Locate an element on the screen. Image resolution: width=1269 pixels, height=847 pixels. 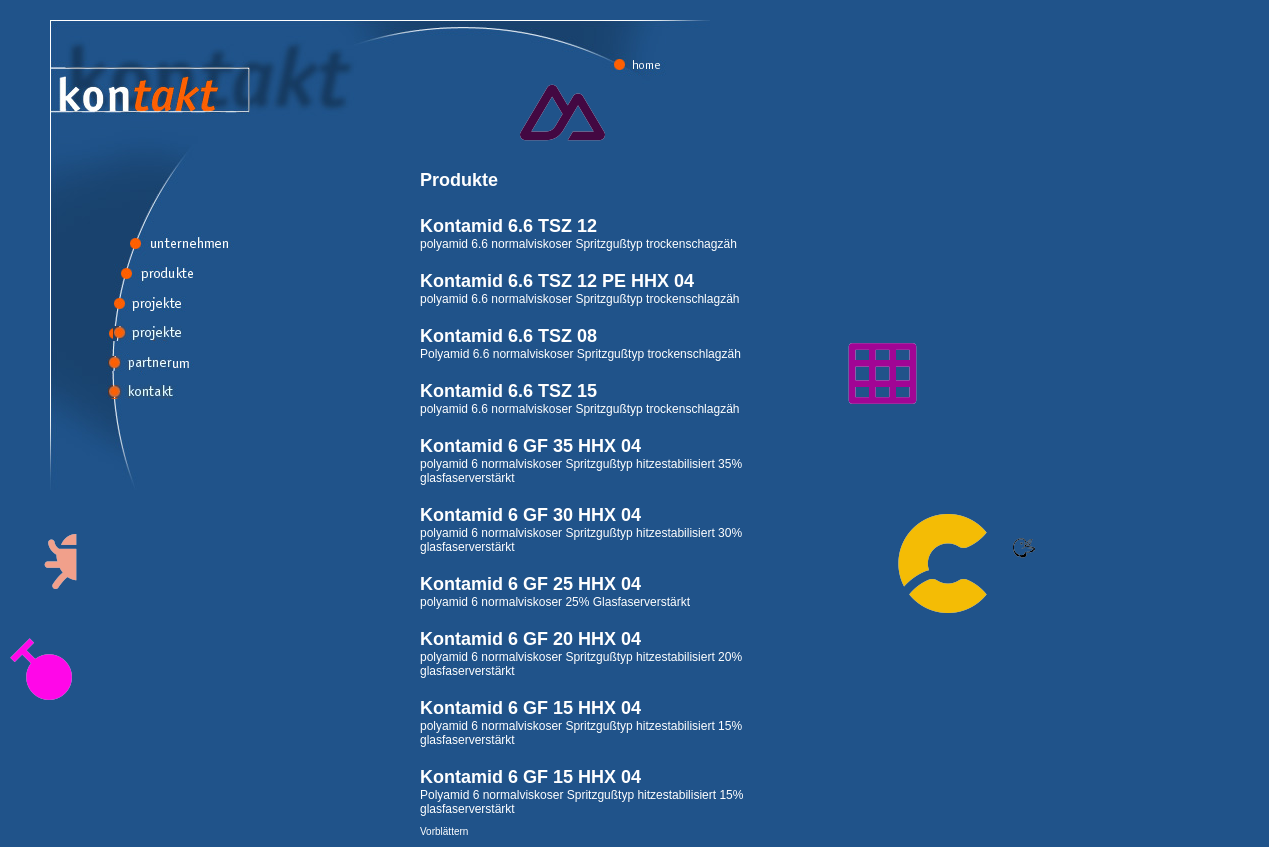
nuxt.js framework logo is located at coordinates (562, 112).